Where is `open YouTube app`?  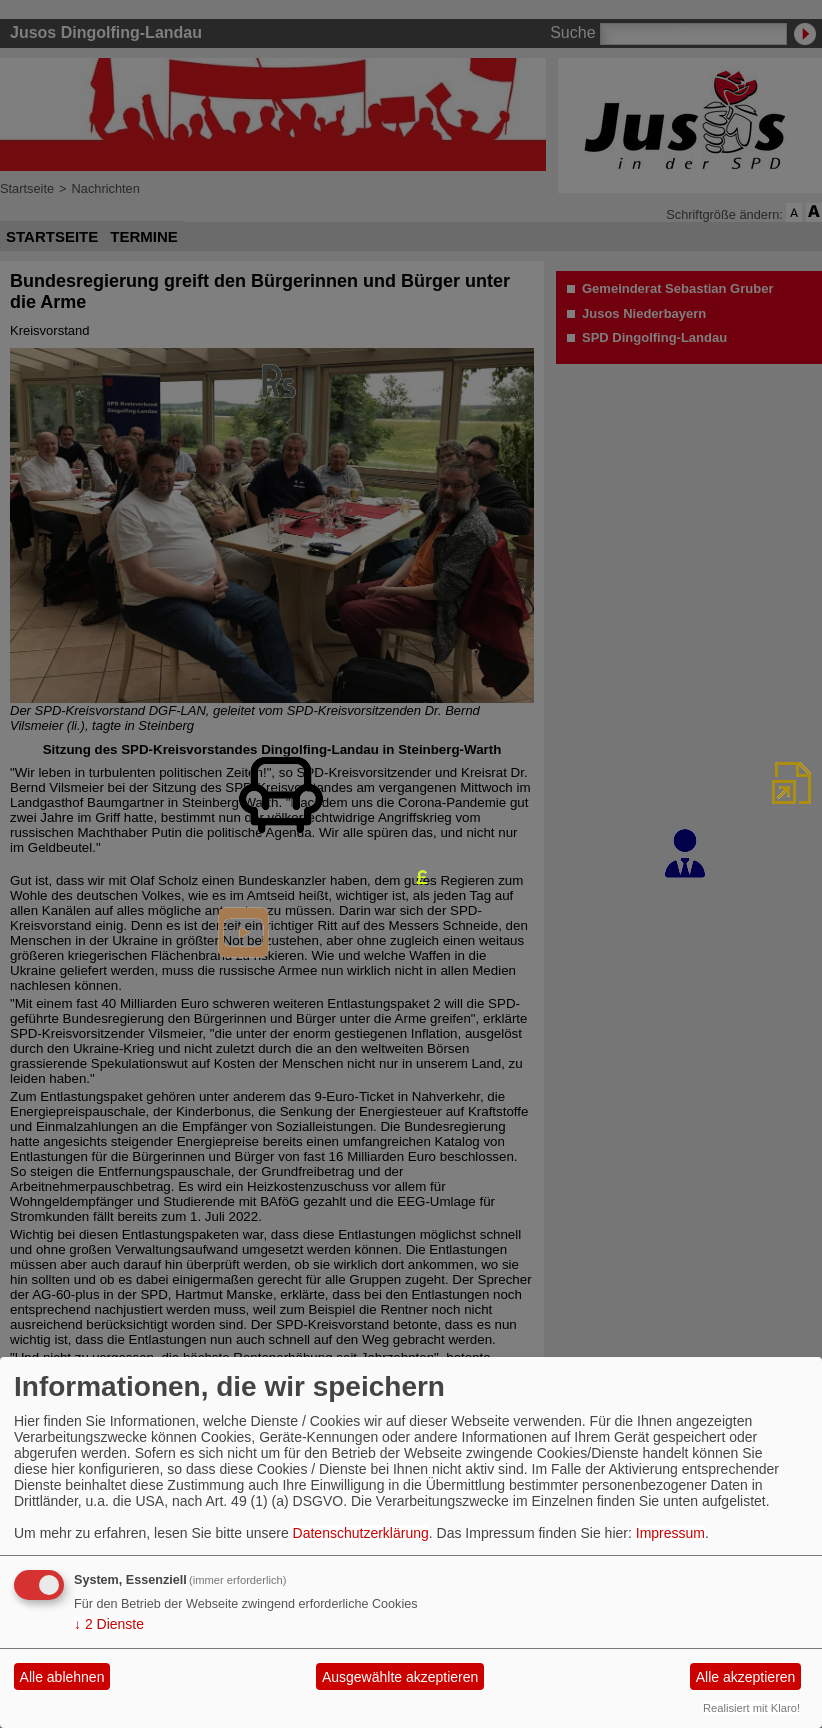 open YouTube app is located at coordinates (243, 932).